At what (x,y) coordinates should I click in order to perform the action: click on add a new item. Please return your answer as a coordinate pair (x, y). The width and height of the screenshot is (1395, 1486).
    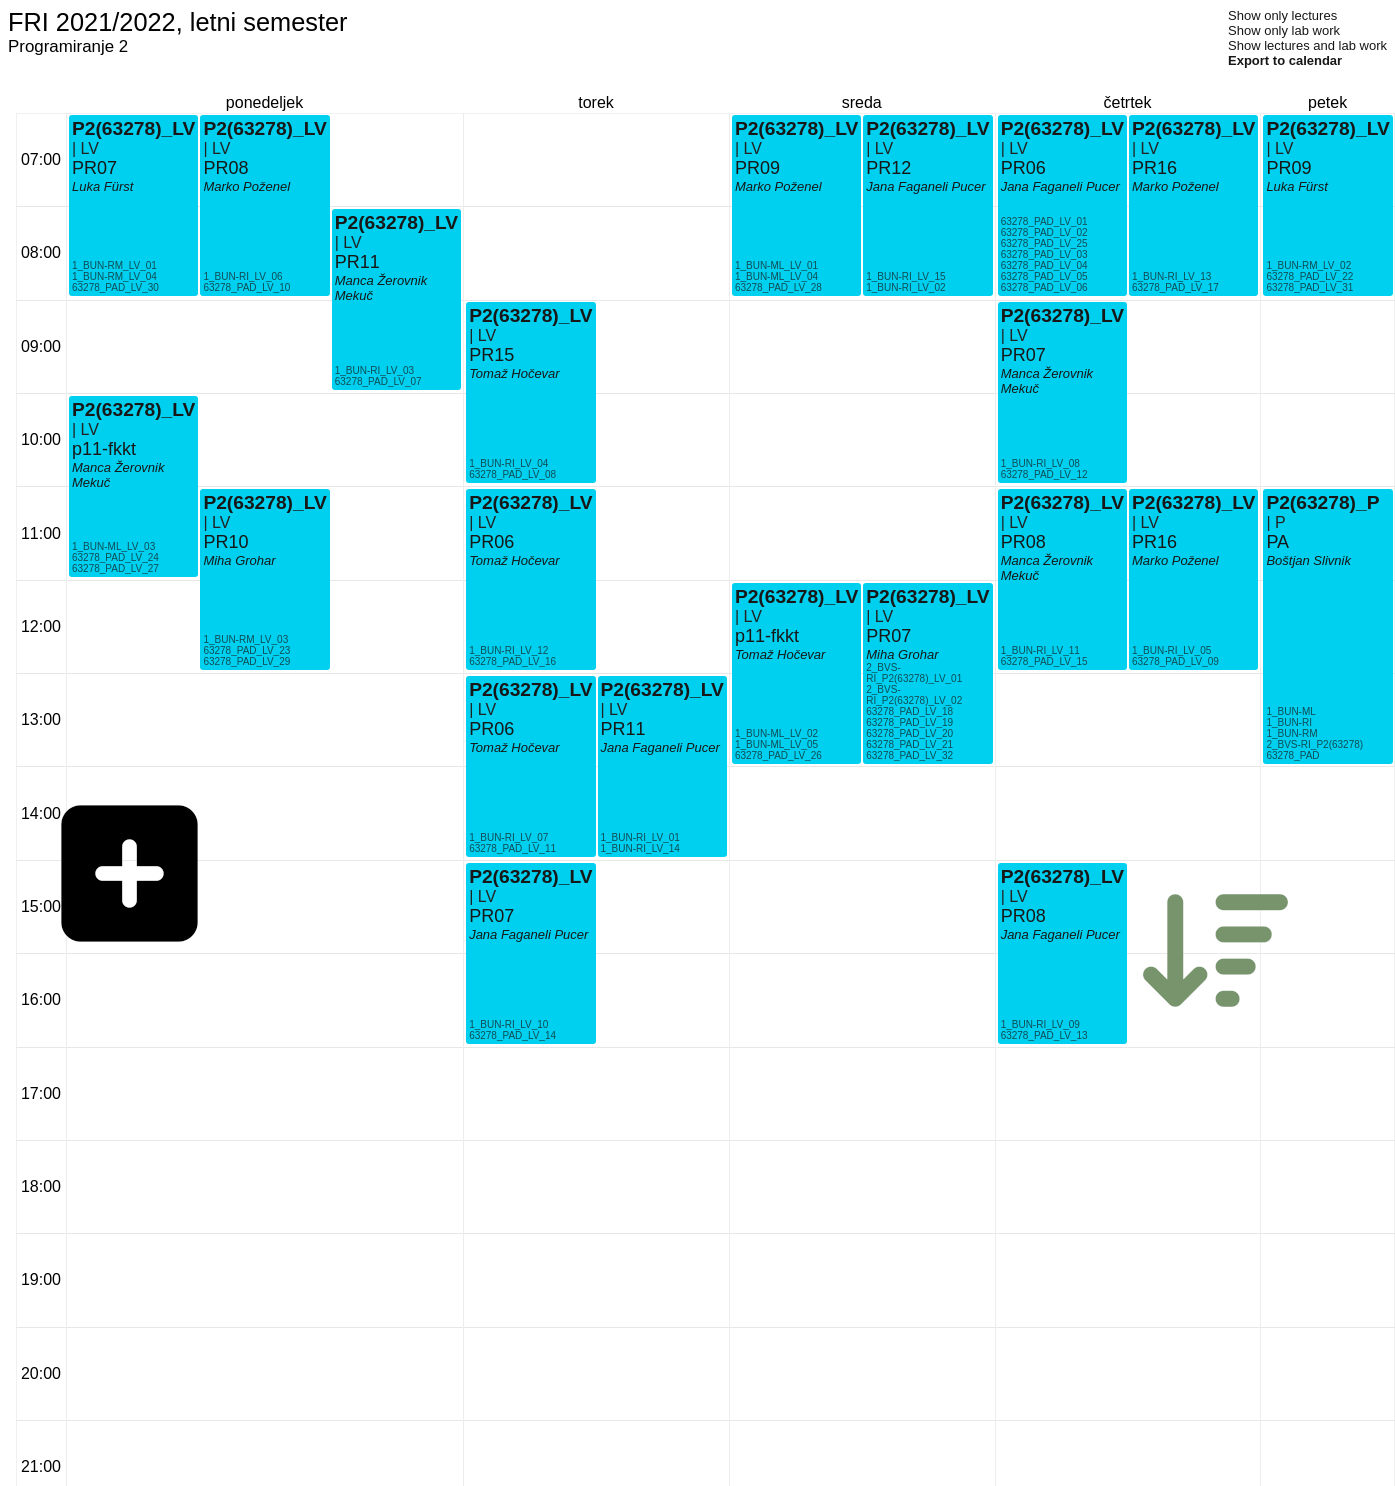
    Looking at the image, I should click on (129, 873).